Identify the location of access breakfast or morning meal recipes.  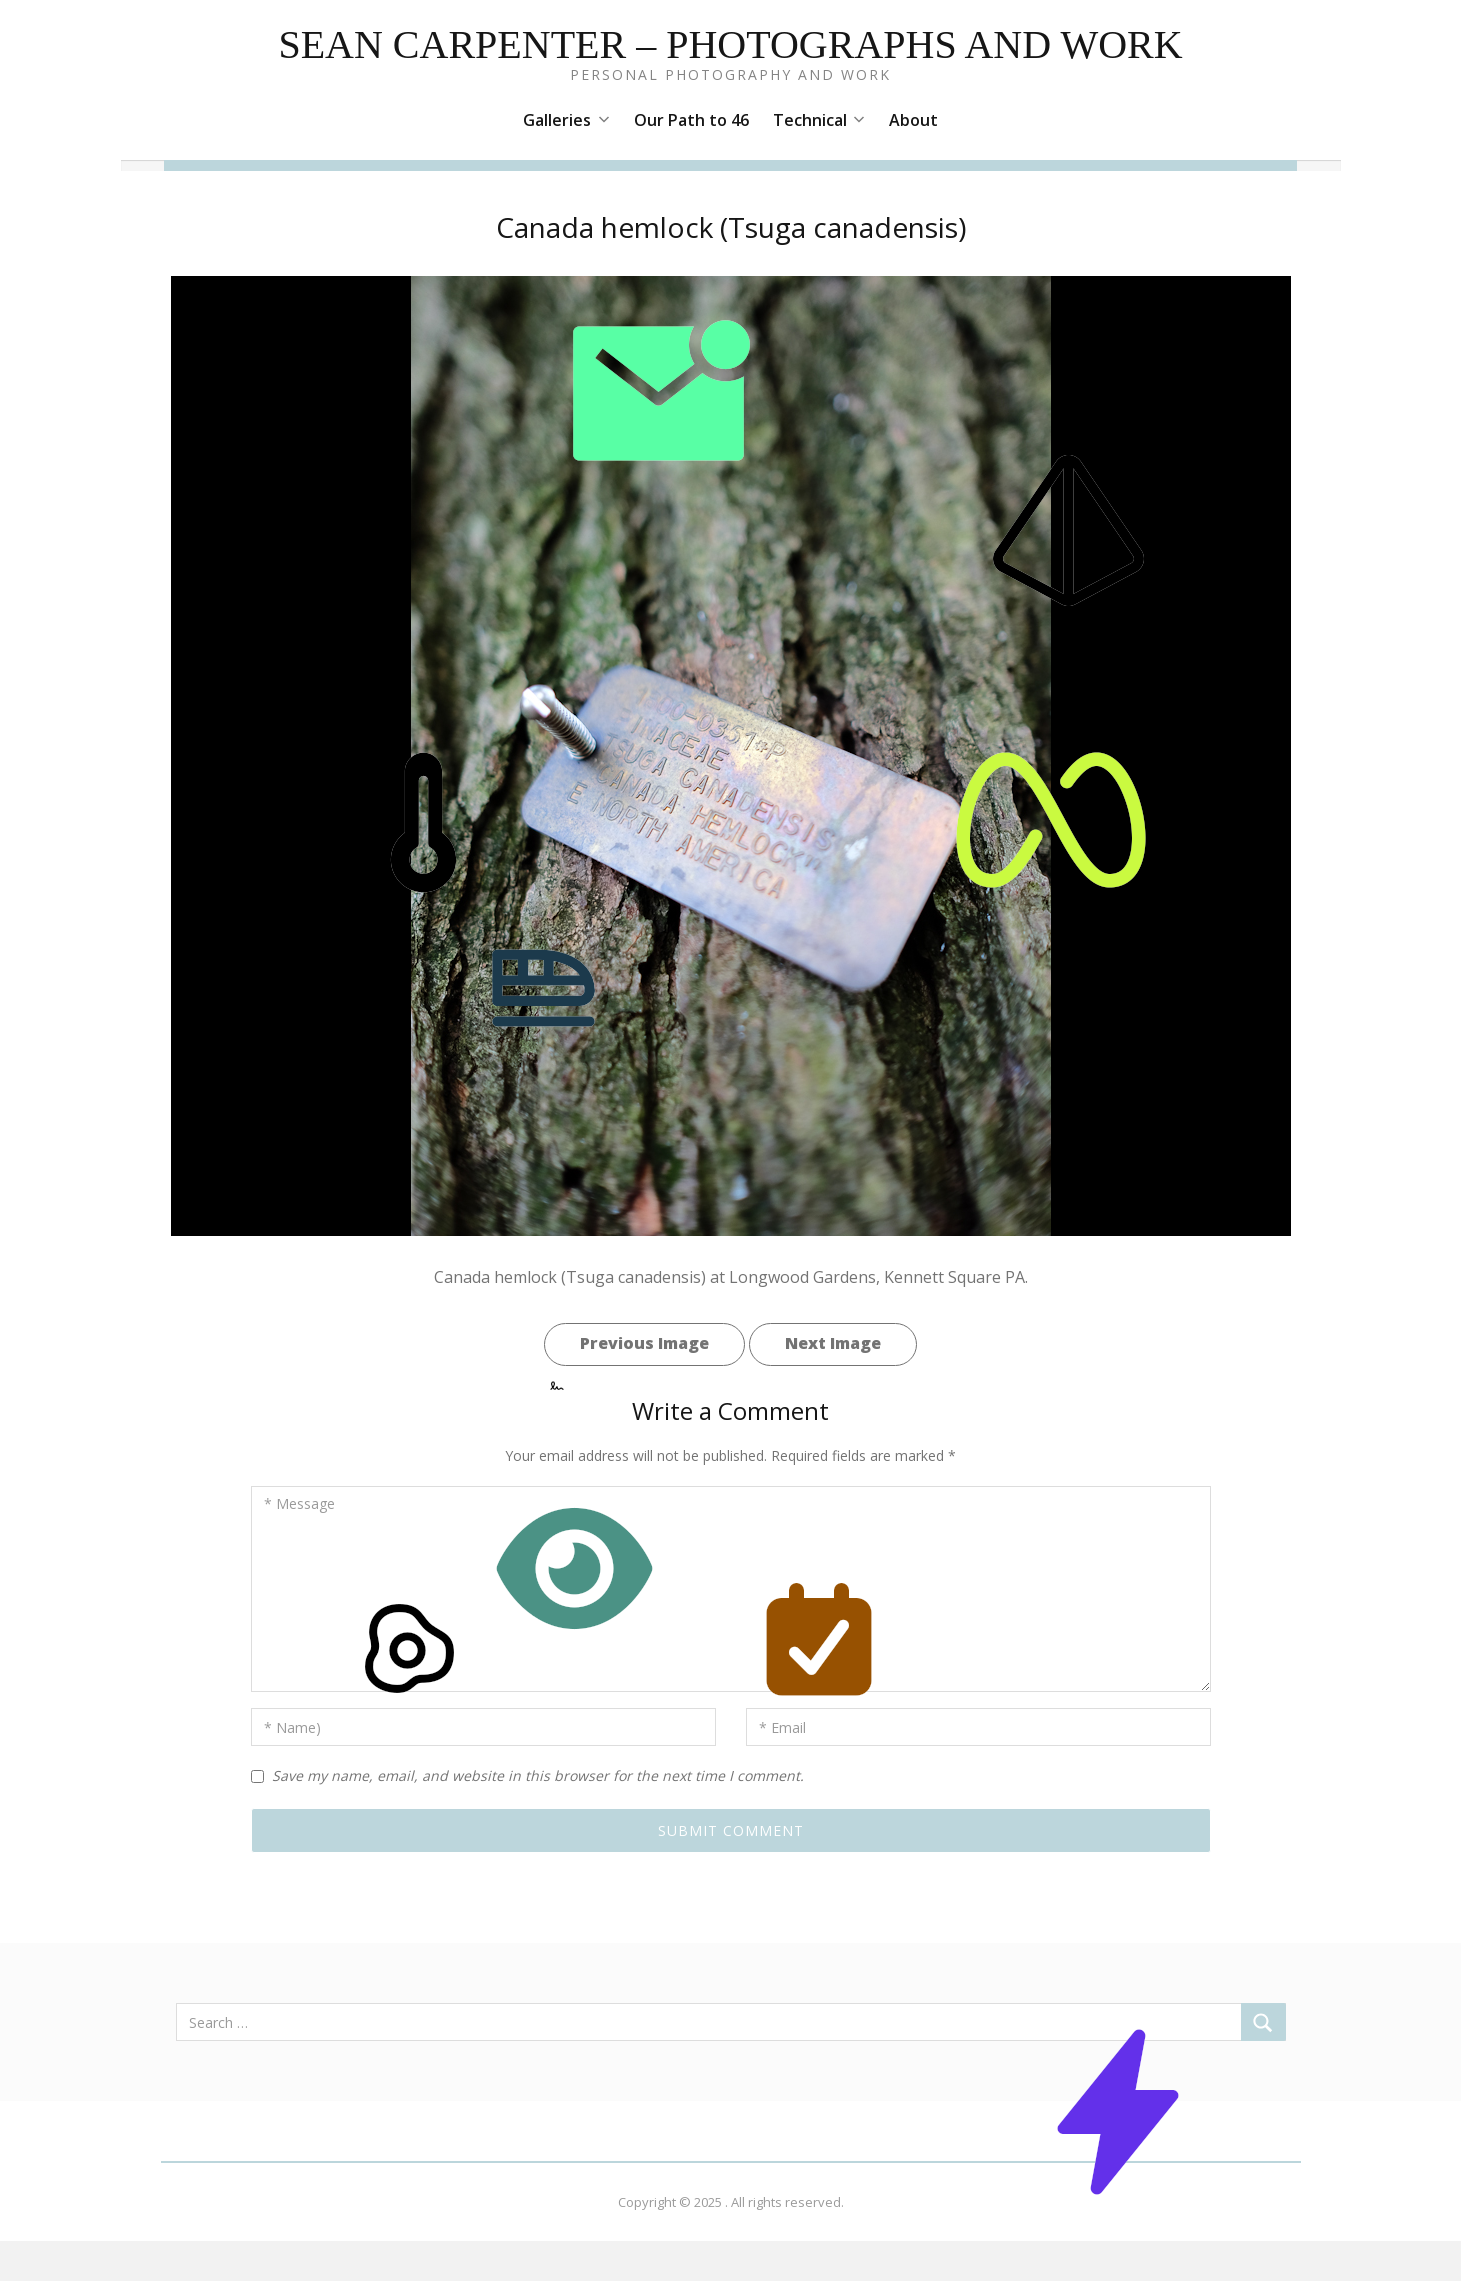
(409, 1648).